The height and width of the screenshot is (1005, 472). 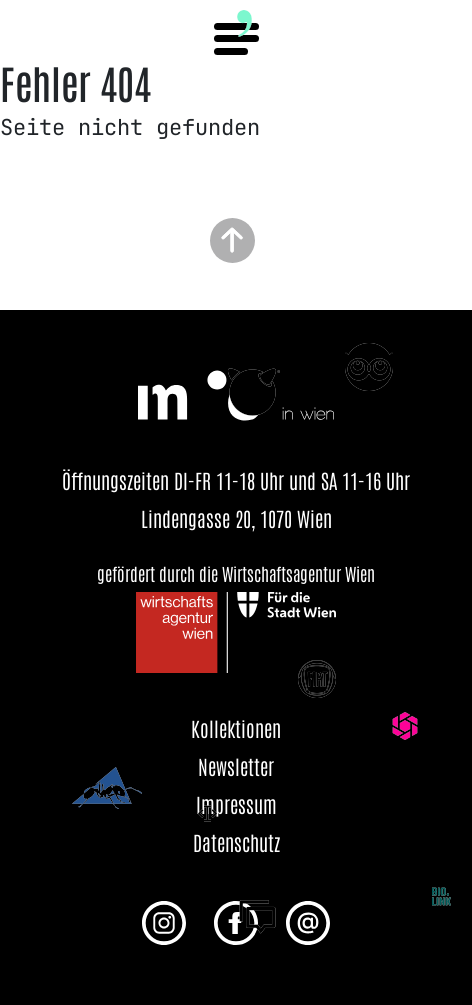 I want to click on apache ant build tool logo, so click(x=107, y=788).